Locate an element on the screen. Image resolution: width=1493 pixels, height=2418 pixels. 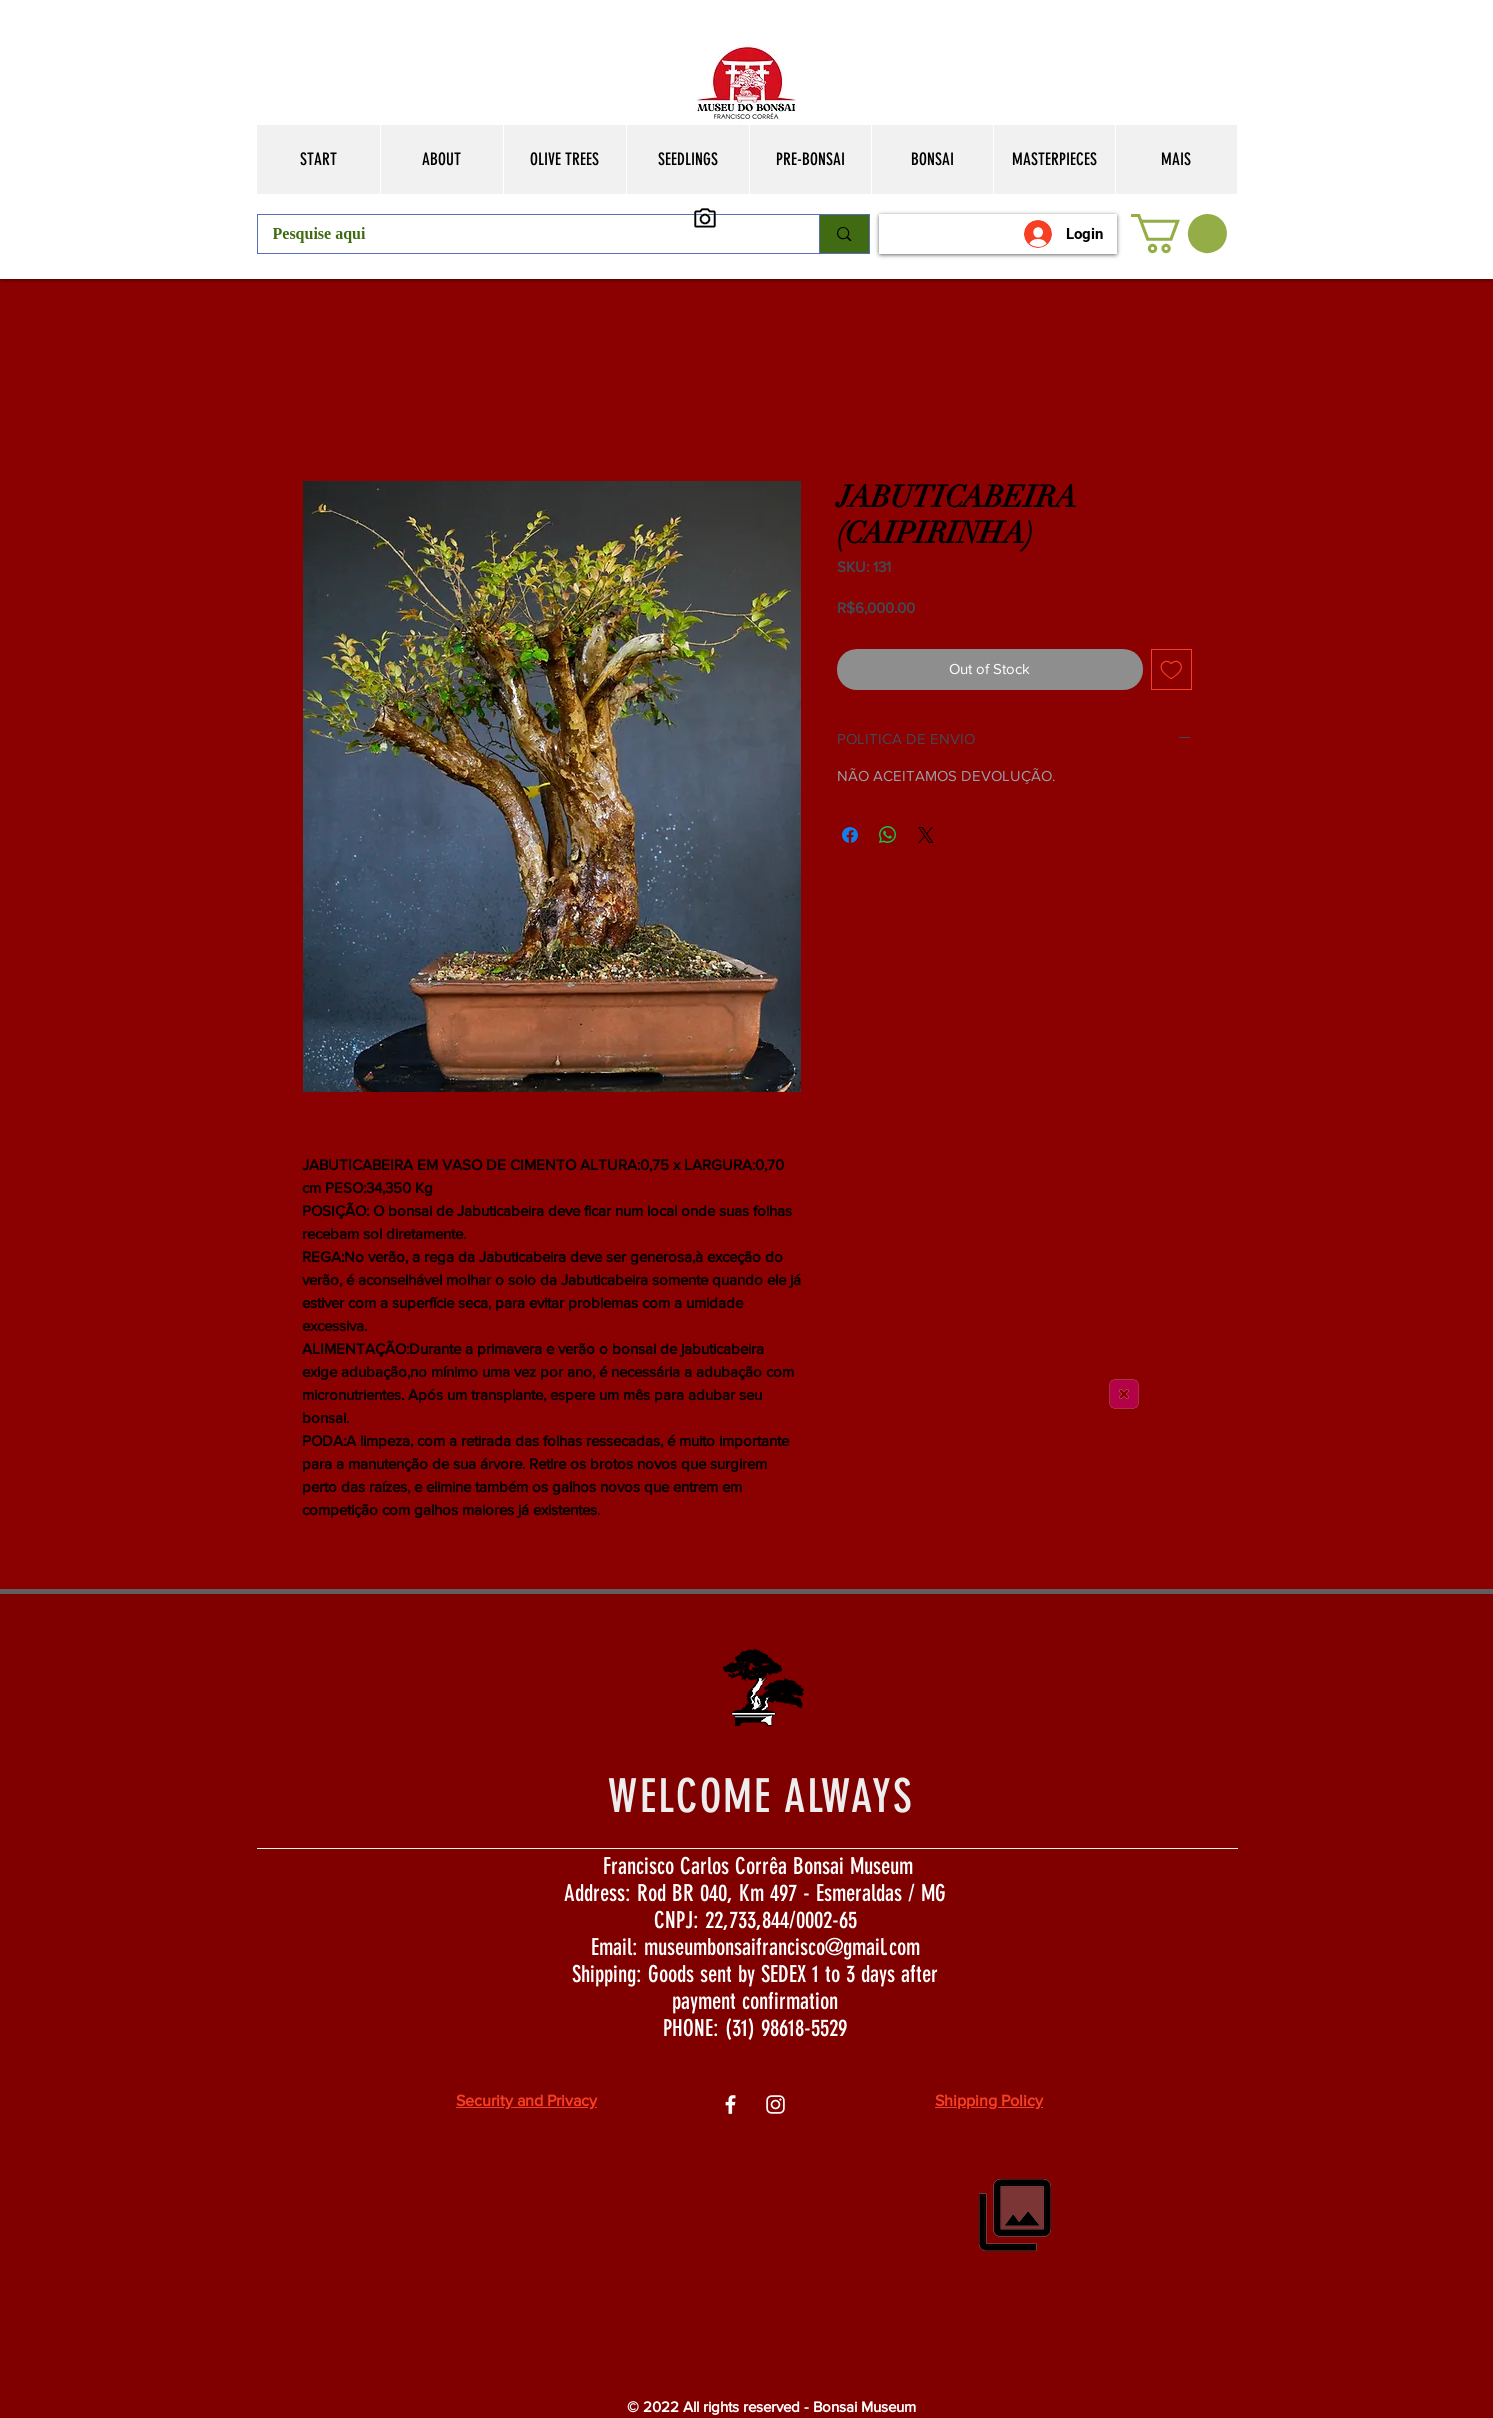
close or dismiss a modal window is located at coordinates (1124, 1394).